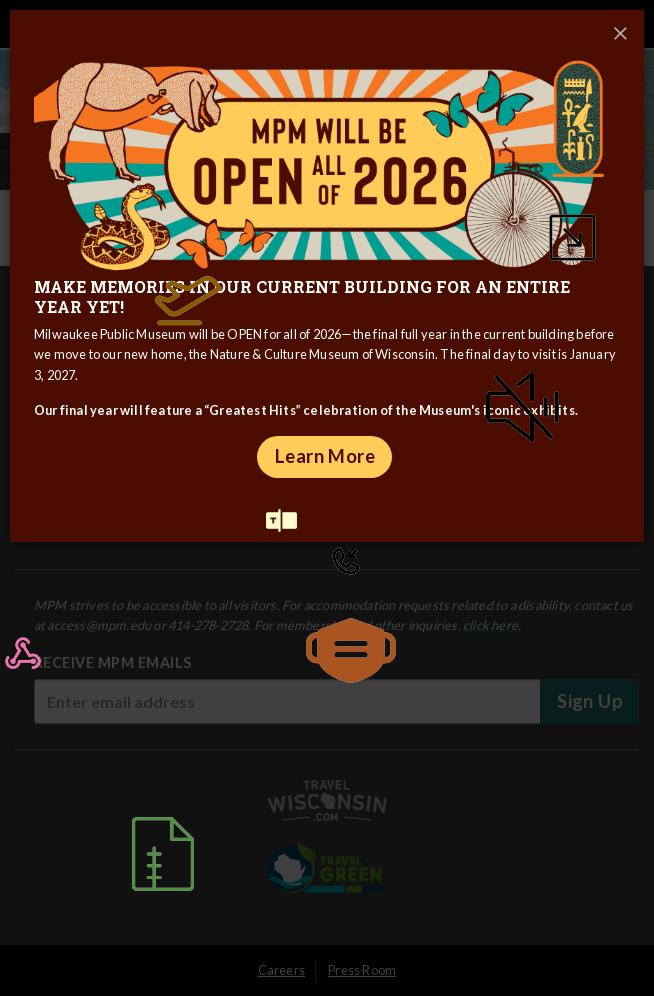 This screenshot has width=654, height=996. What do you see at coordinates (521, 407) in the screenshot?
I see `mute audio or sound` at bounding box center [521, 407].